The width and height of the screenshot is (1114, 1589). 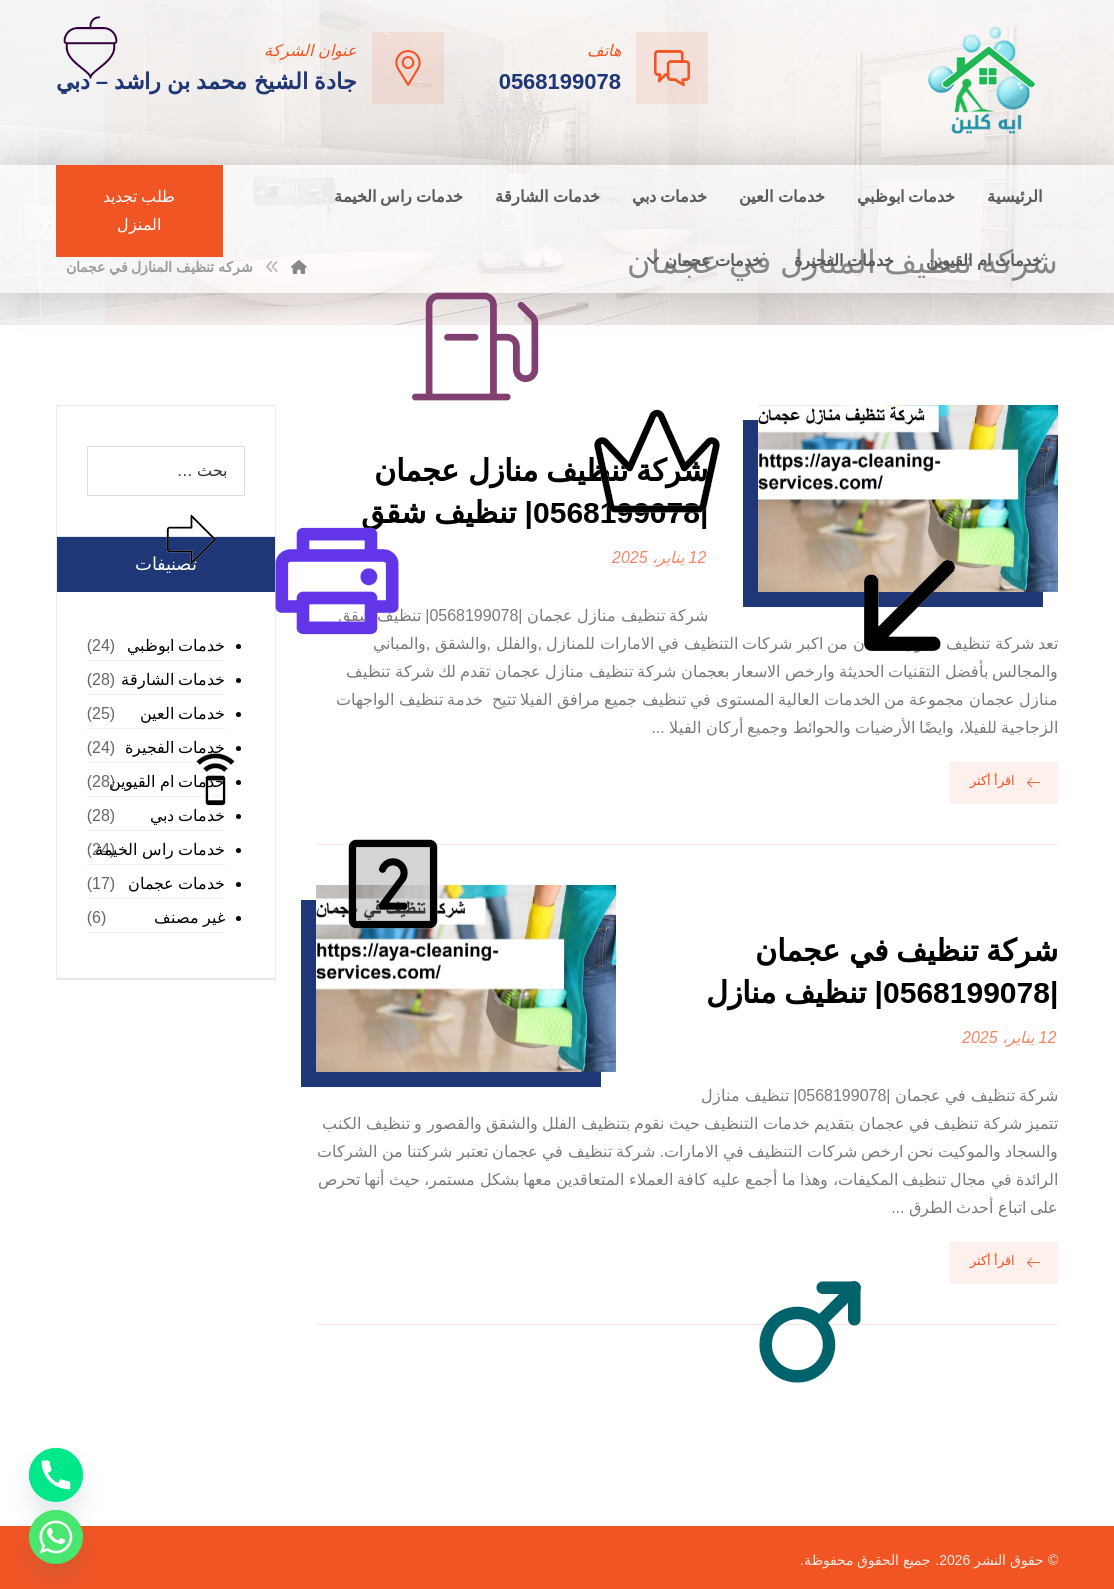 I want to click on indicates premium or VIP status, so click(x=657, y=468).